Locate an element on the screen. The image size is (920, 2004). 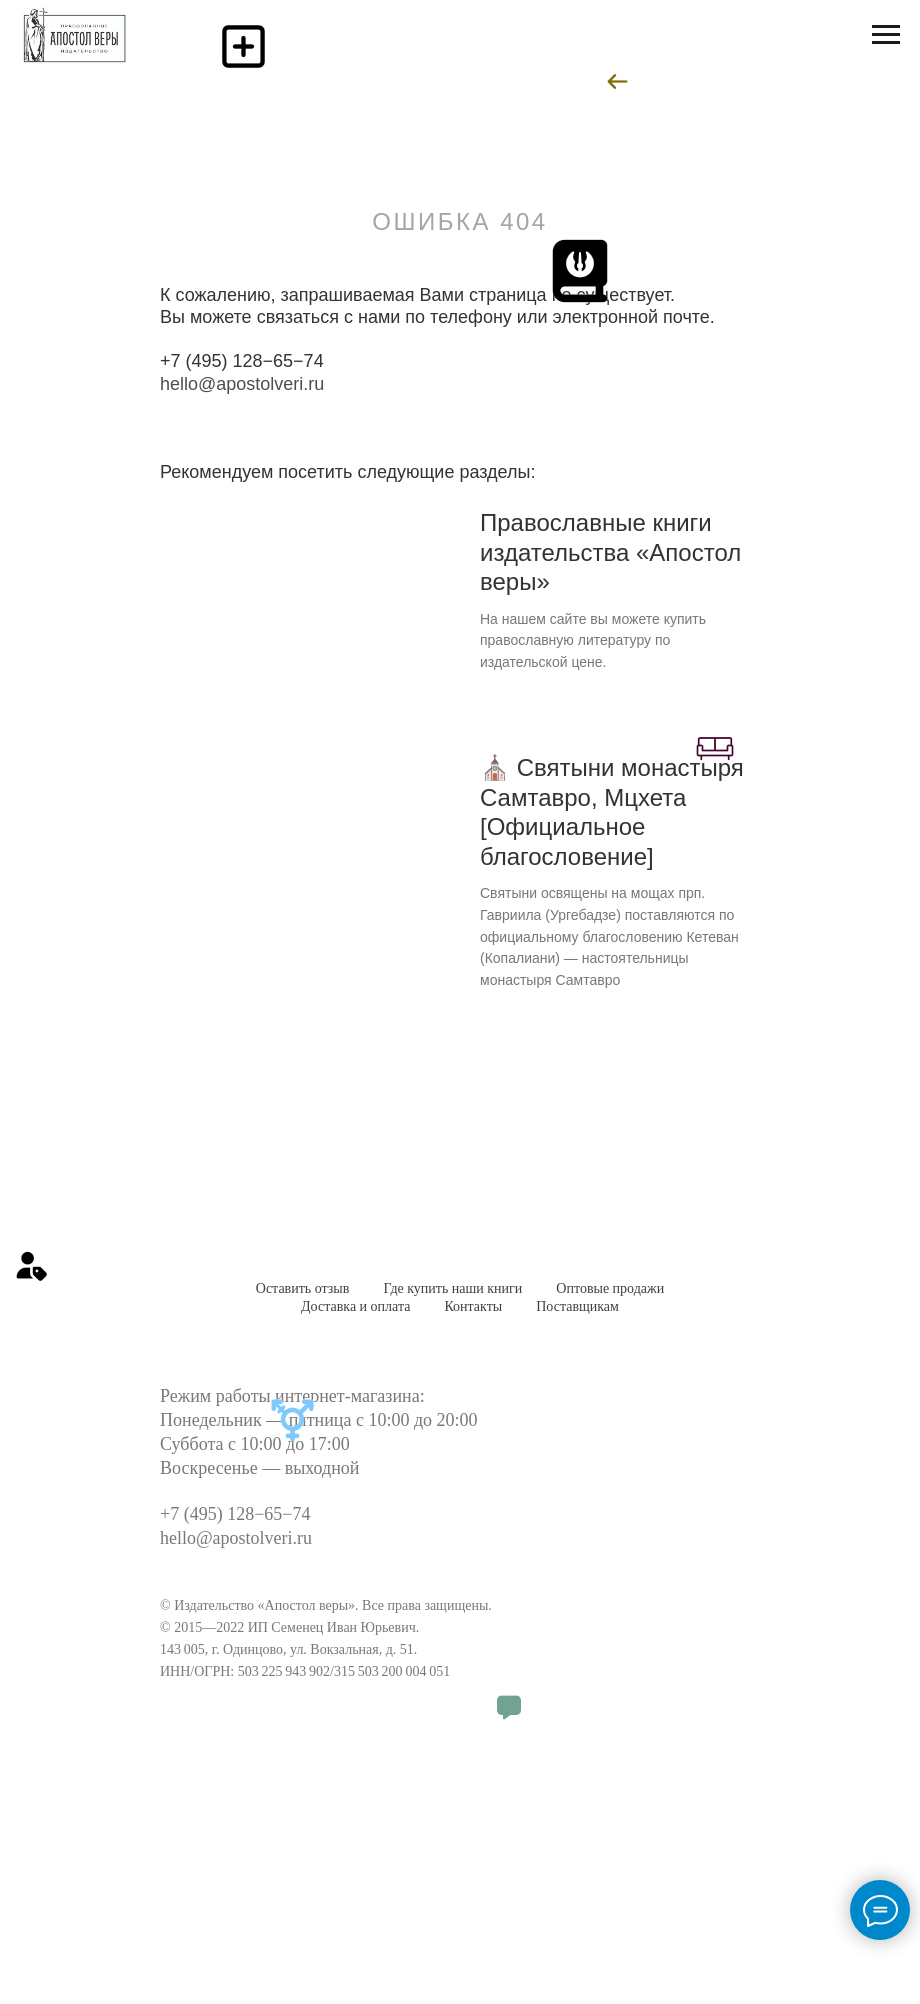
tag or label a user profile is located at coordinates (31, 1265).